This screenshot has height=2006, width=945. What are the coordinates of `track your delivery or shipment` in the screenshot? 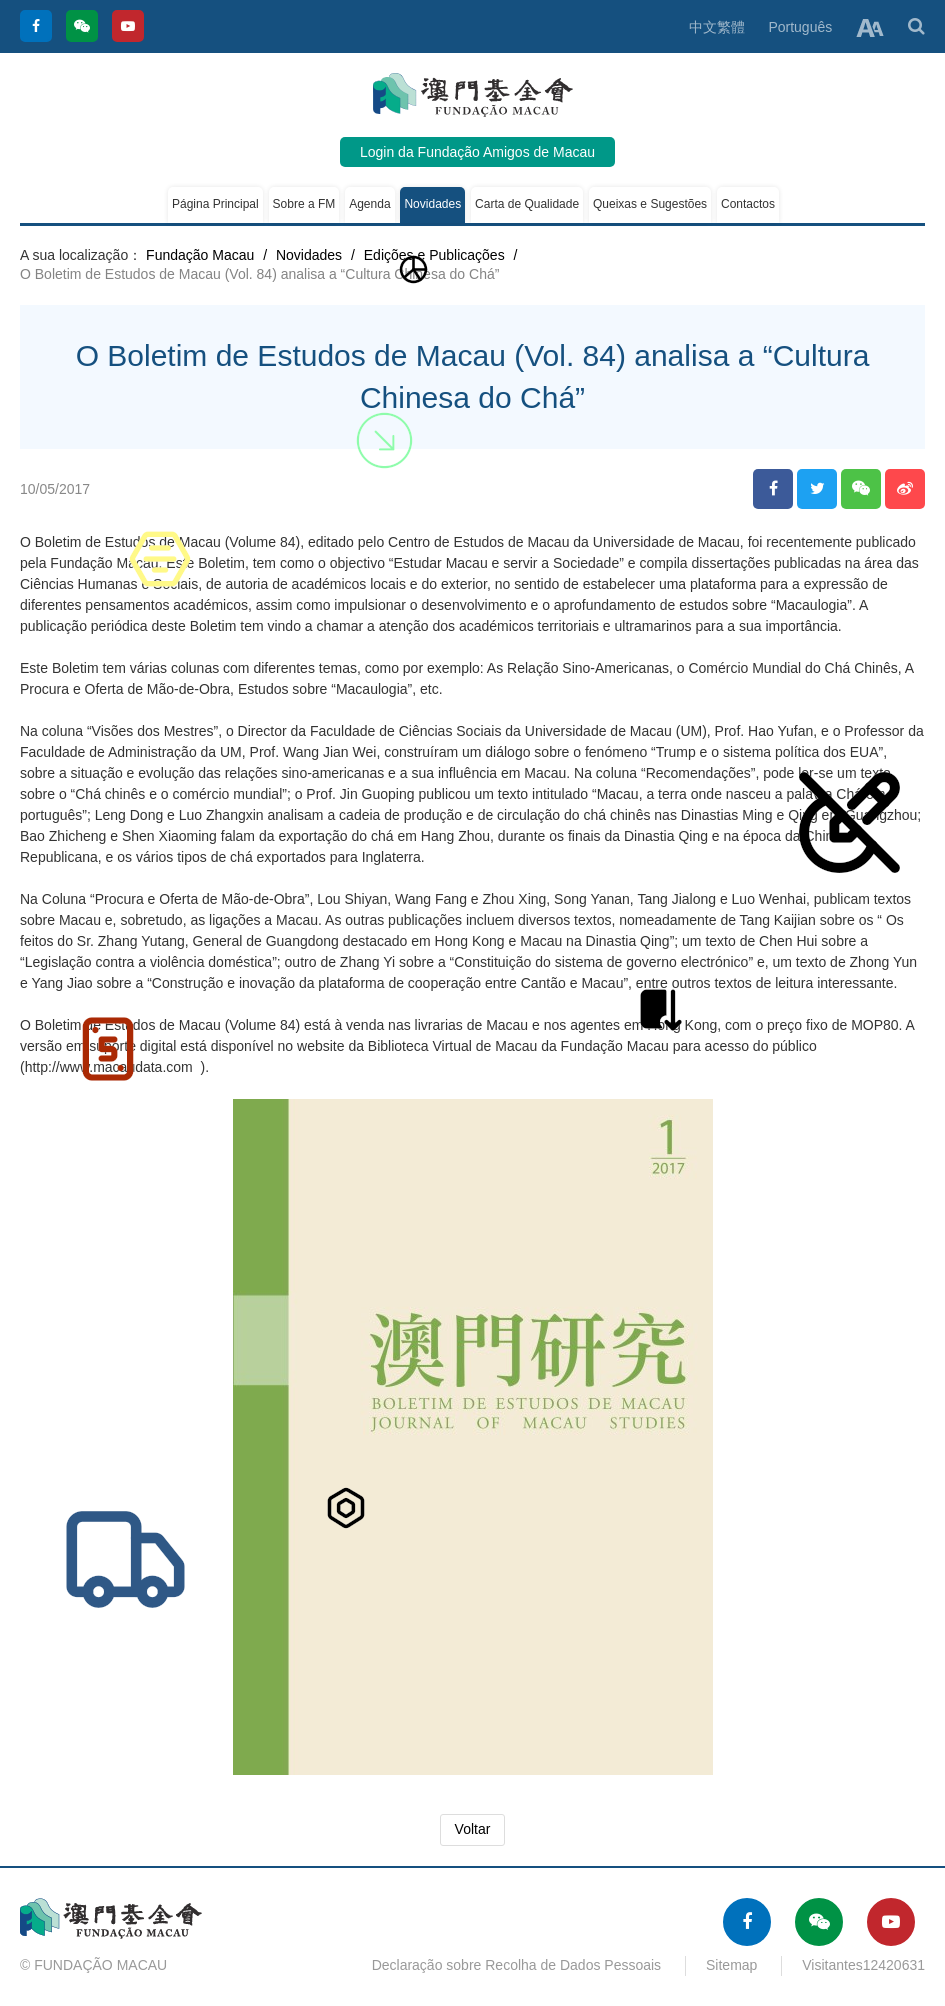 It's located at (125, 1559).